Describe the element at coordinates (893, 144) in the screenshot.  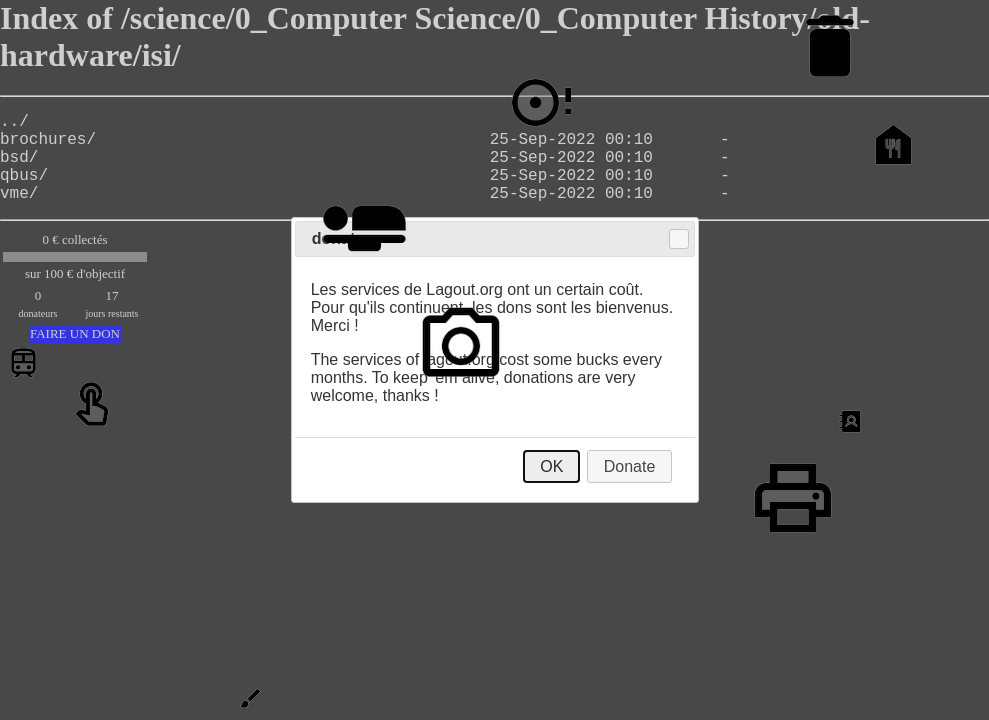
I see `find nearby food banks or food assistance locations` at that location.